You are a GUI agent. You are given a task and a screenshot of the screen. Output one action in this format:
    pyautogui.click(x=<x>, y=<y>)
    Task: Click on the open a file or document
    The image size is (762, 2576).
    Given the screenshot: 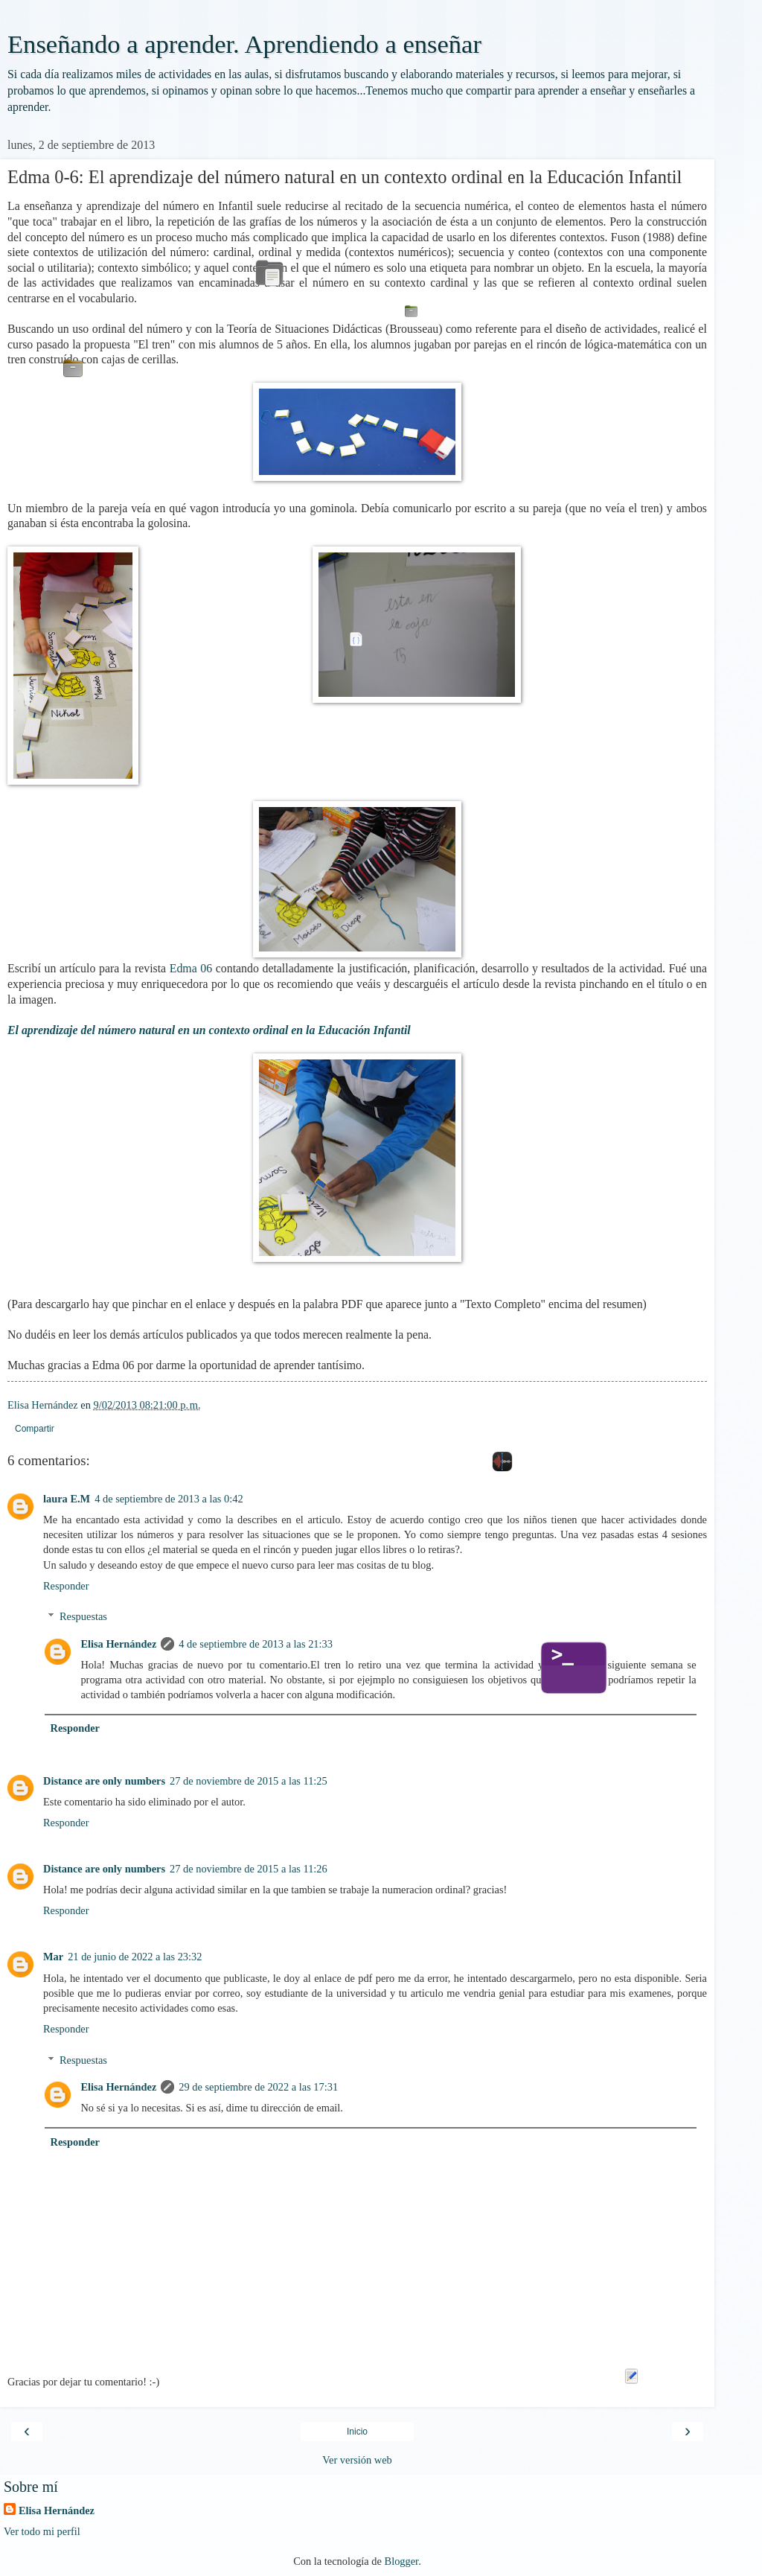 What is the action you would take?
    pyautogui.click(x=269, y=272)
    